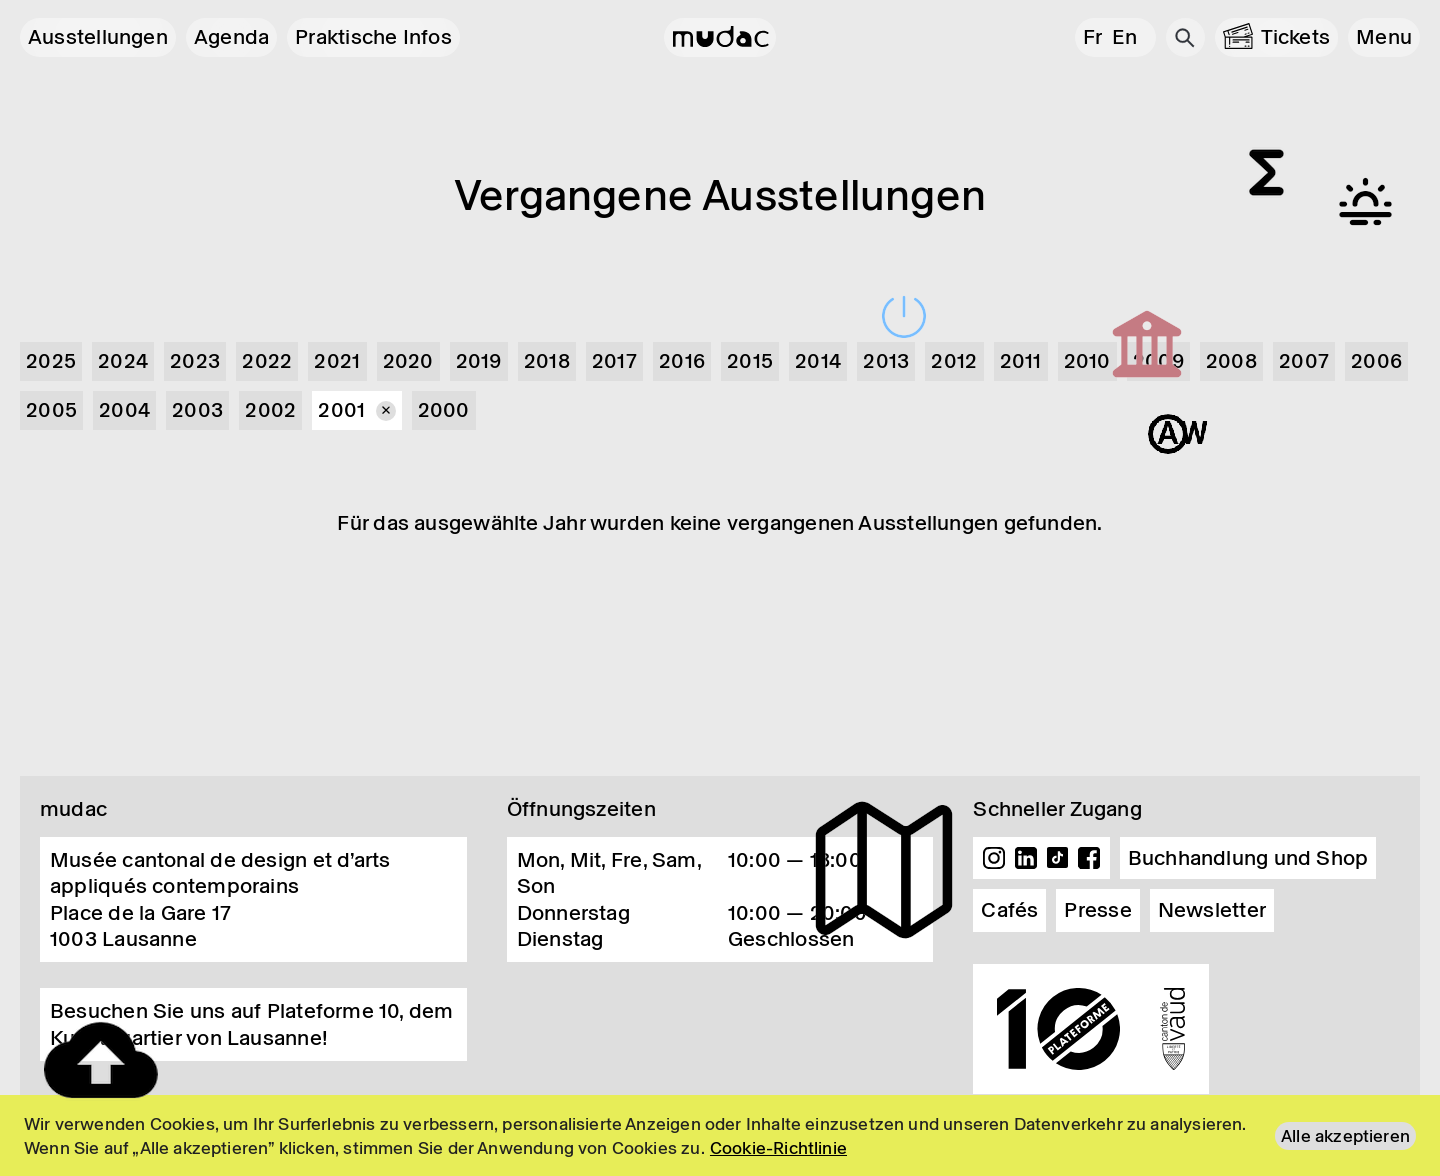 The height and width of the screenshot is (1176, 1440). I want to click on view map, so click(884, 870).